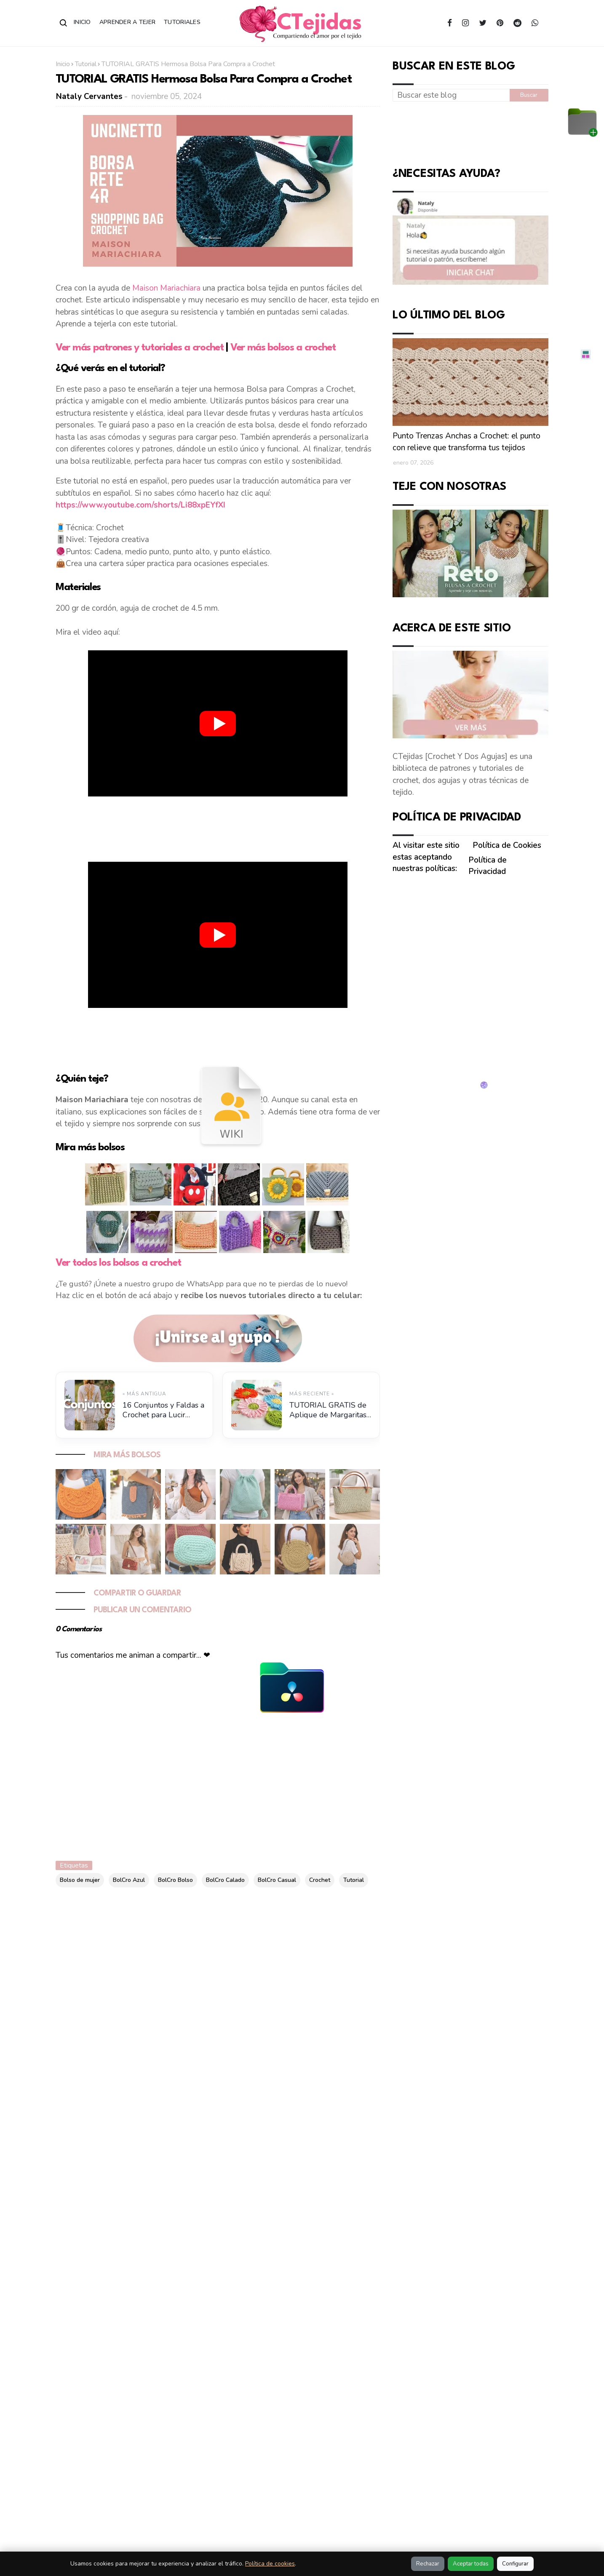  I want to click on open davinci resolve project files folder, so click(291, 1689).